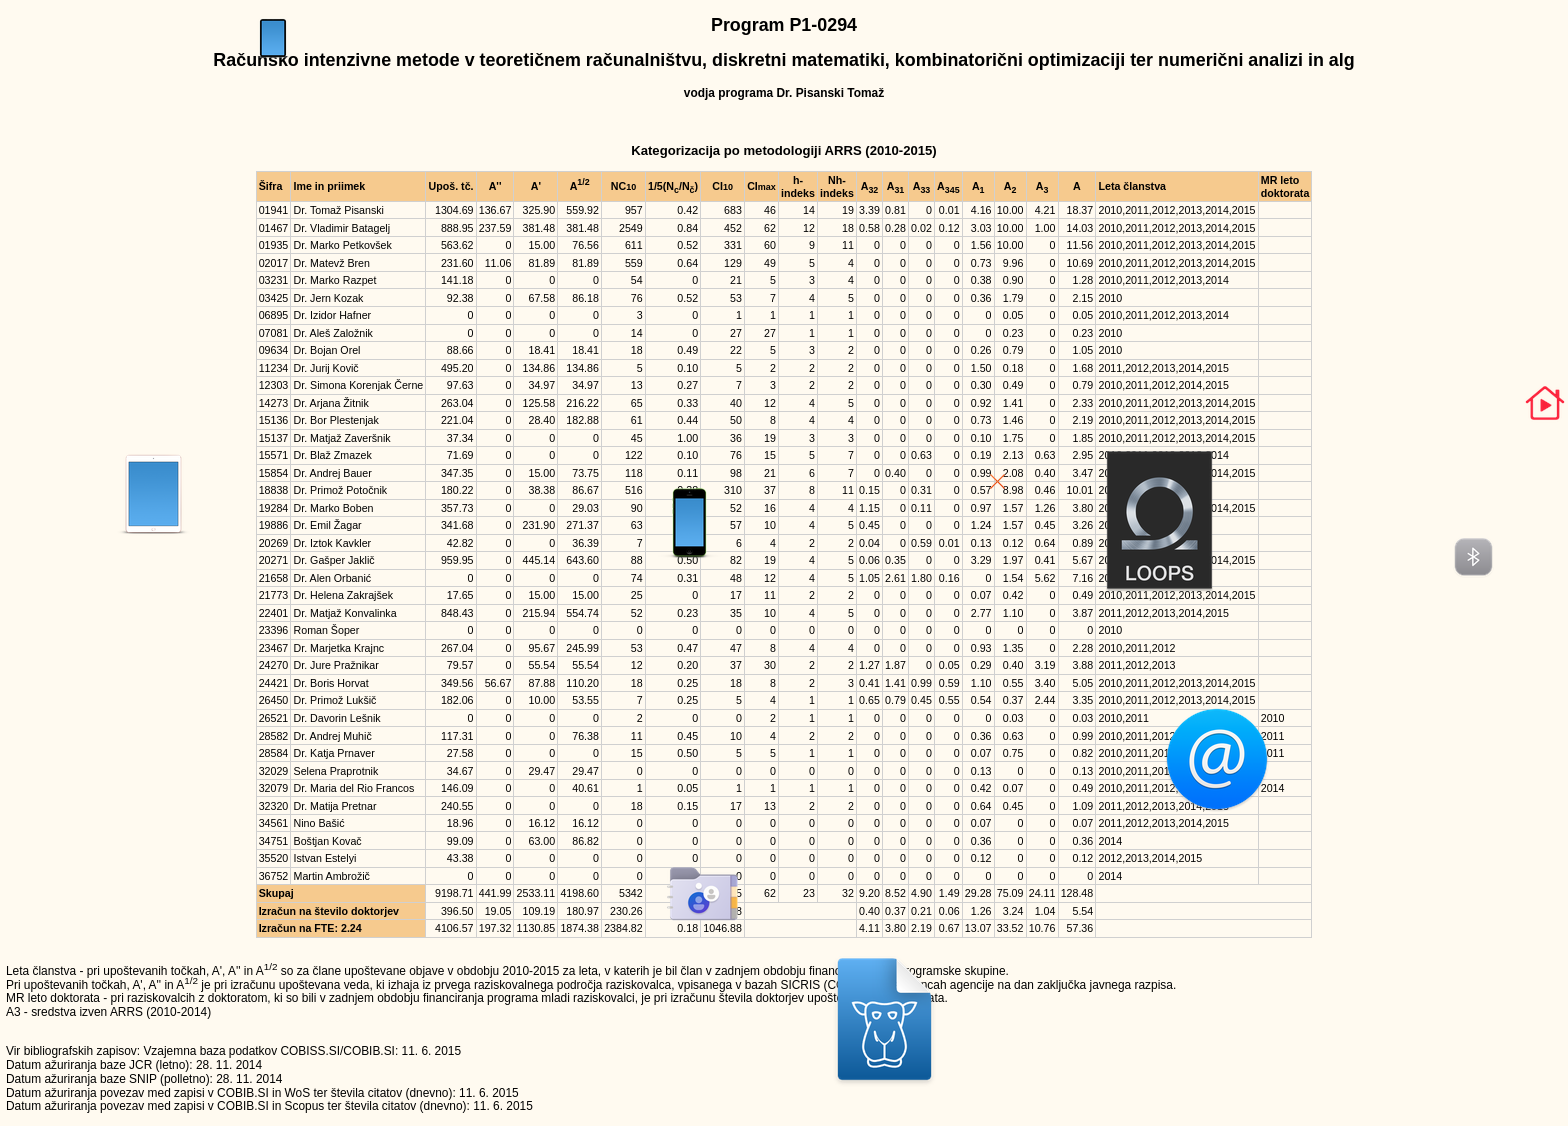 Image resolution: width=1568 pixels, height=1126 pixels. I want to click on delete or remove an item, so click(997, 481).